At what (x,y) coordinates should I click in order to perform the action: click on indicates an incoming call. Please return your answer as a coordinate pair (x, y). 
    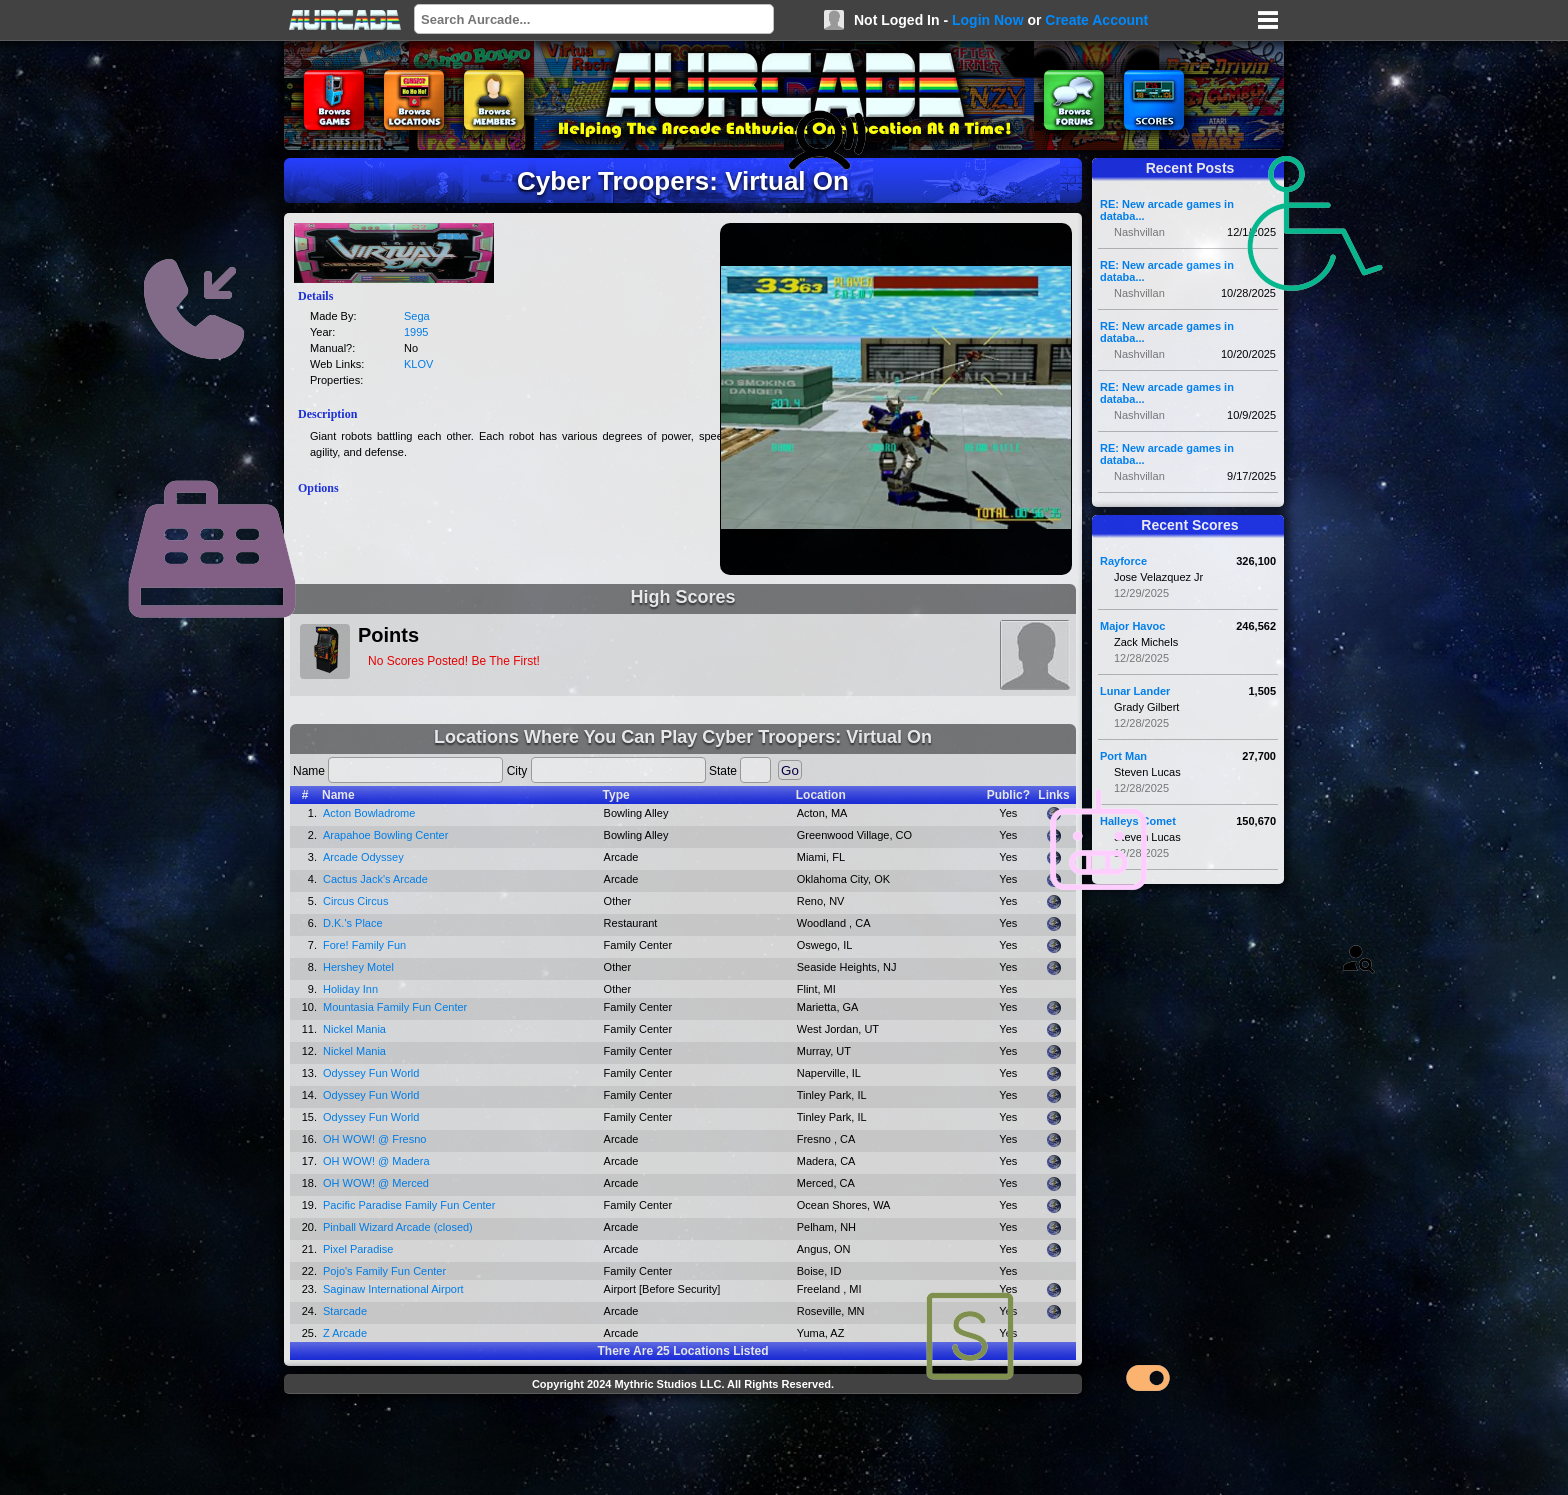
    Looking at the image, I should click on (196, 307).